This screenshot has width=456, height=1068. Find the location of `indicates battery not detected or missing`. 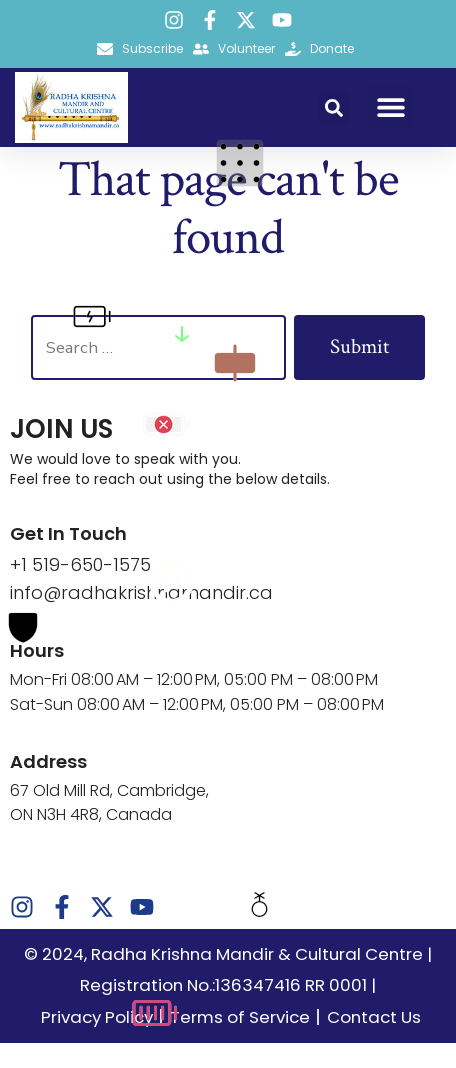

indicates battery not detected or missing is located at coordinates (166, 424).